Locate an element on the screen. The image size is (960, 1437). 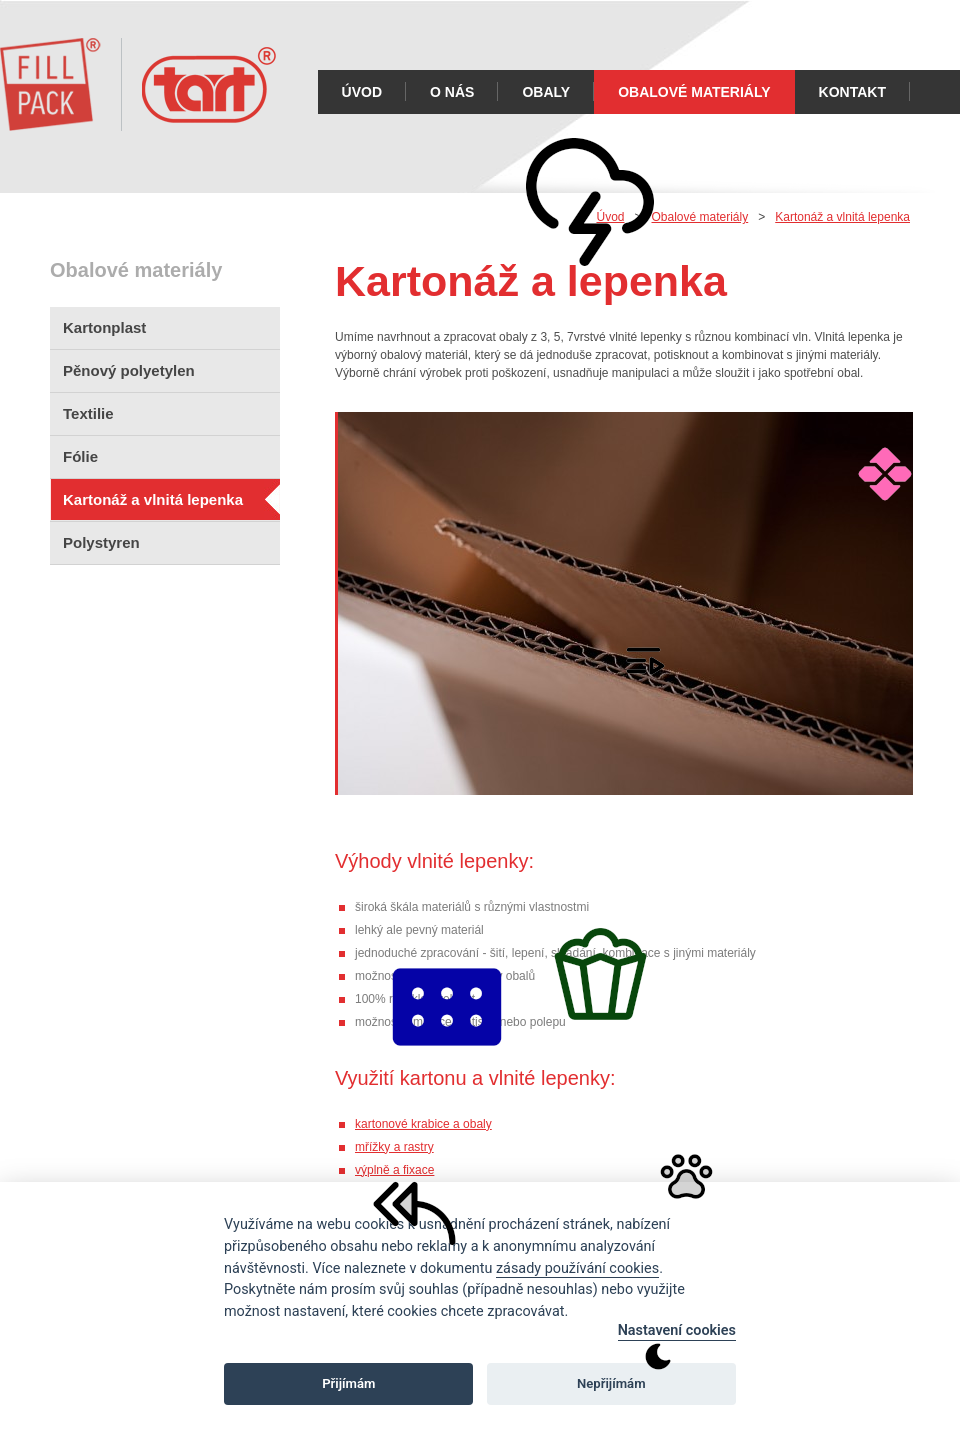
pix instant payment system logo is located at coordinates (885, 474).